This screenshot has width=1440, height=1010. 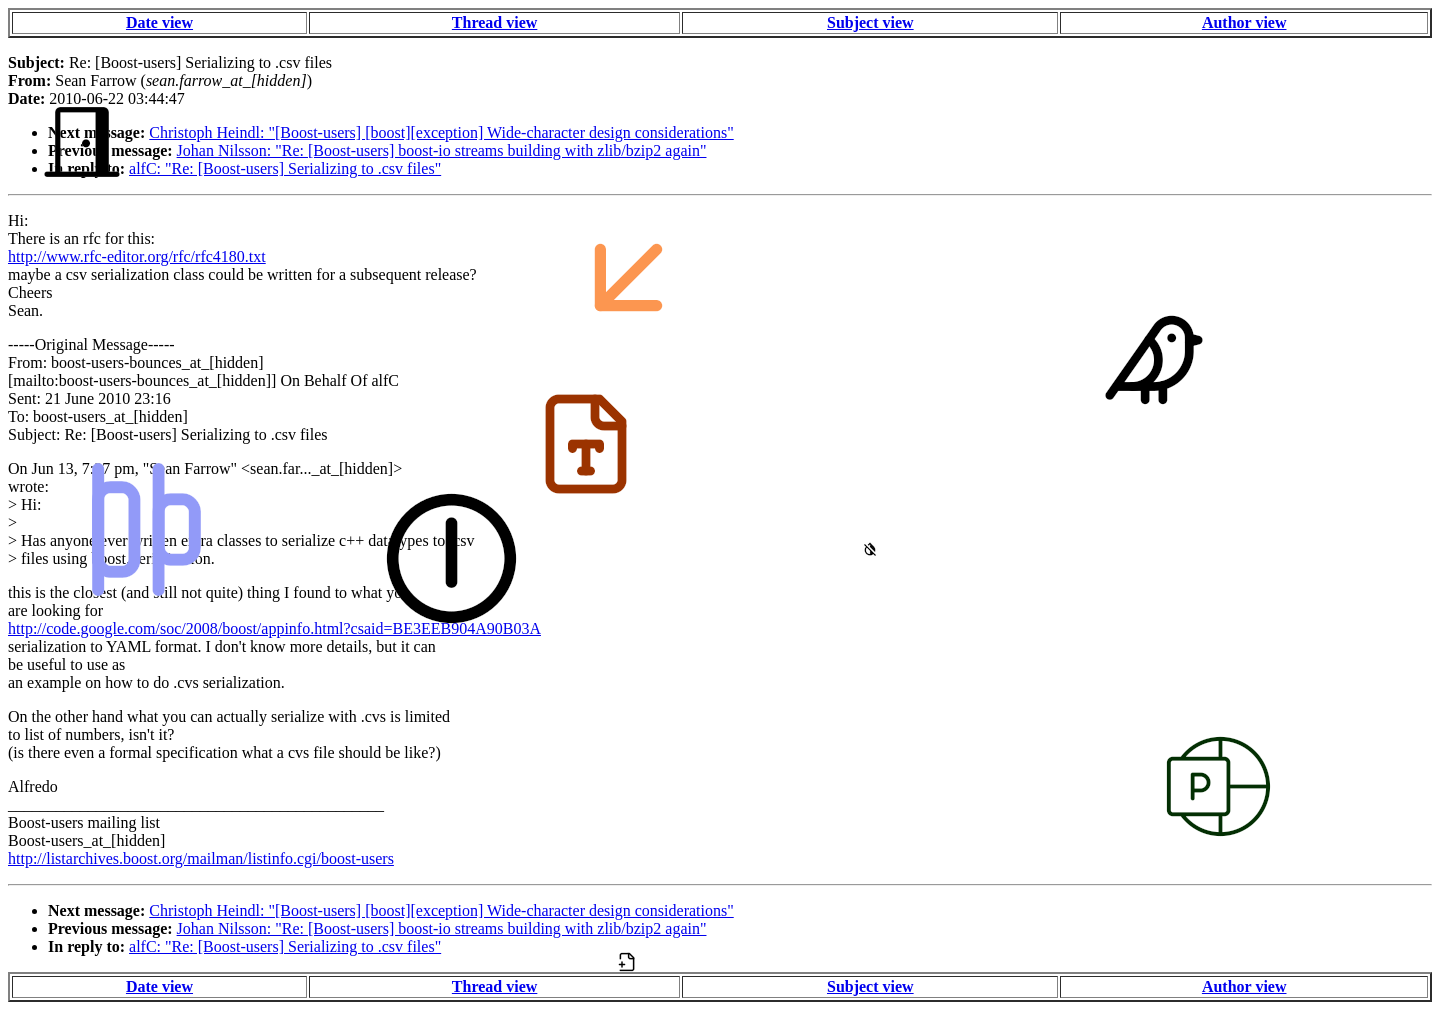 I want to click on navigate to the bottom-left corner, so click(x=628, y=277).